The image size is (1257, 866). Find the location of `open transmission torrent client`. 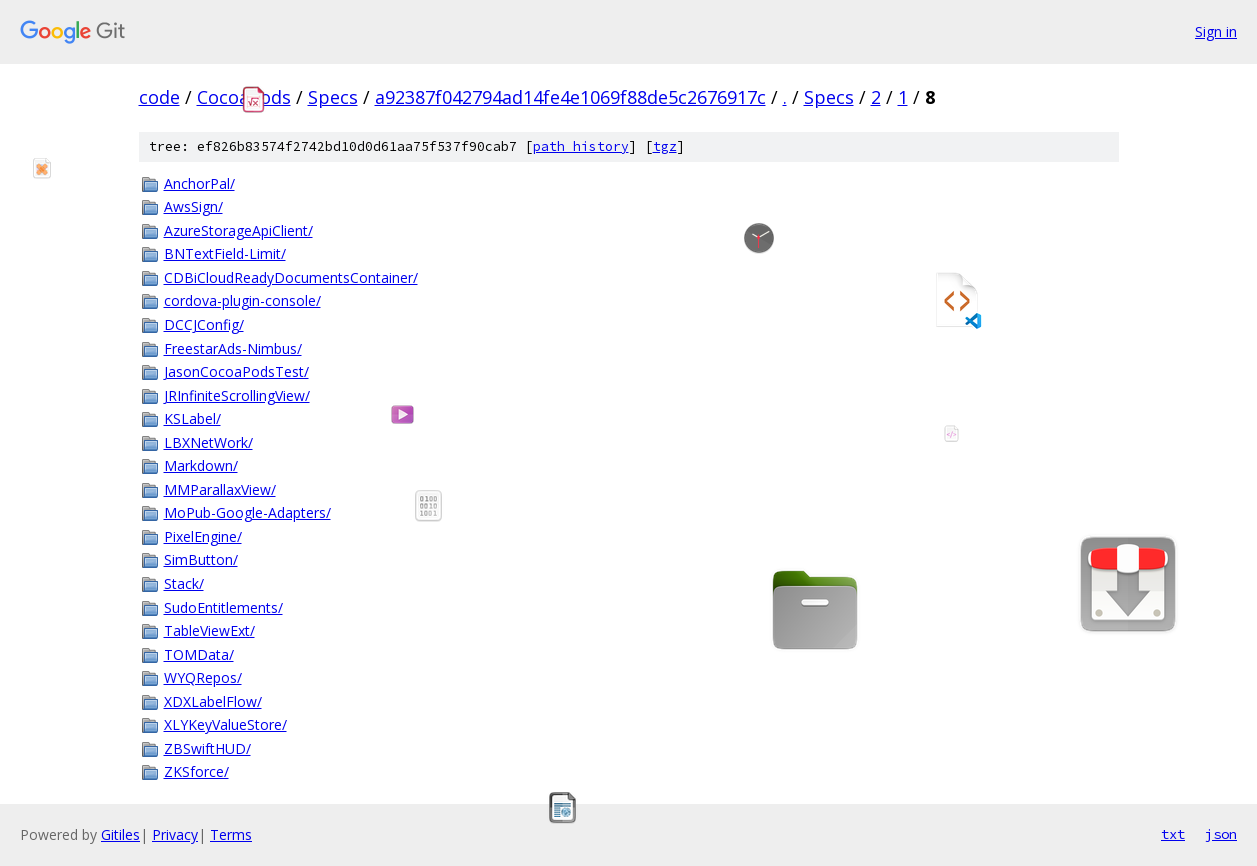

open transmission torrent client is located at coordinates (1128, 584).